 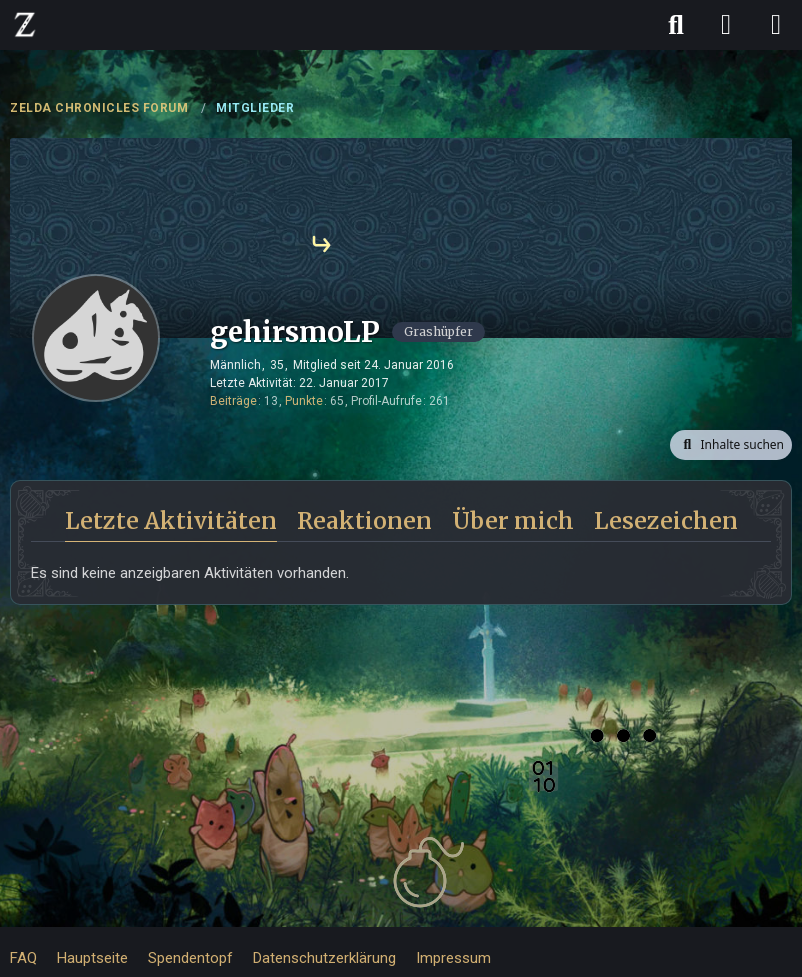 I want to click on view or edit binary data, so click(x=543, y=776).